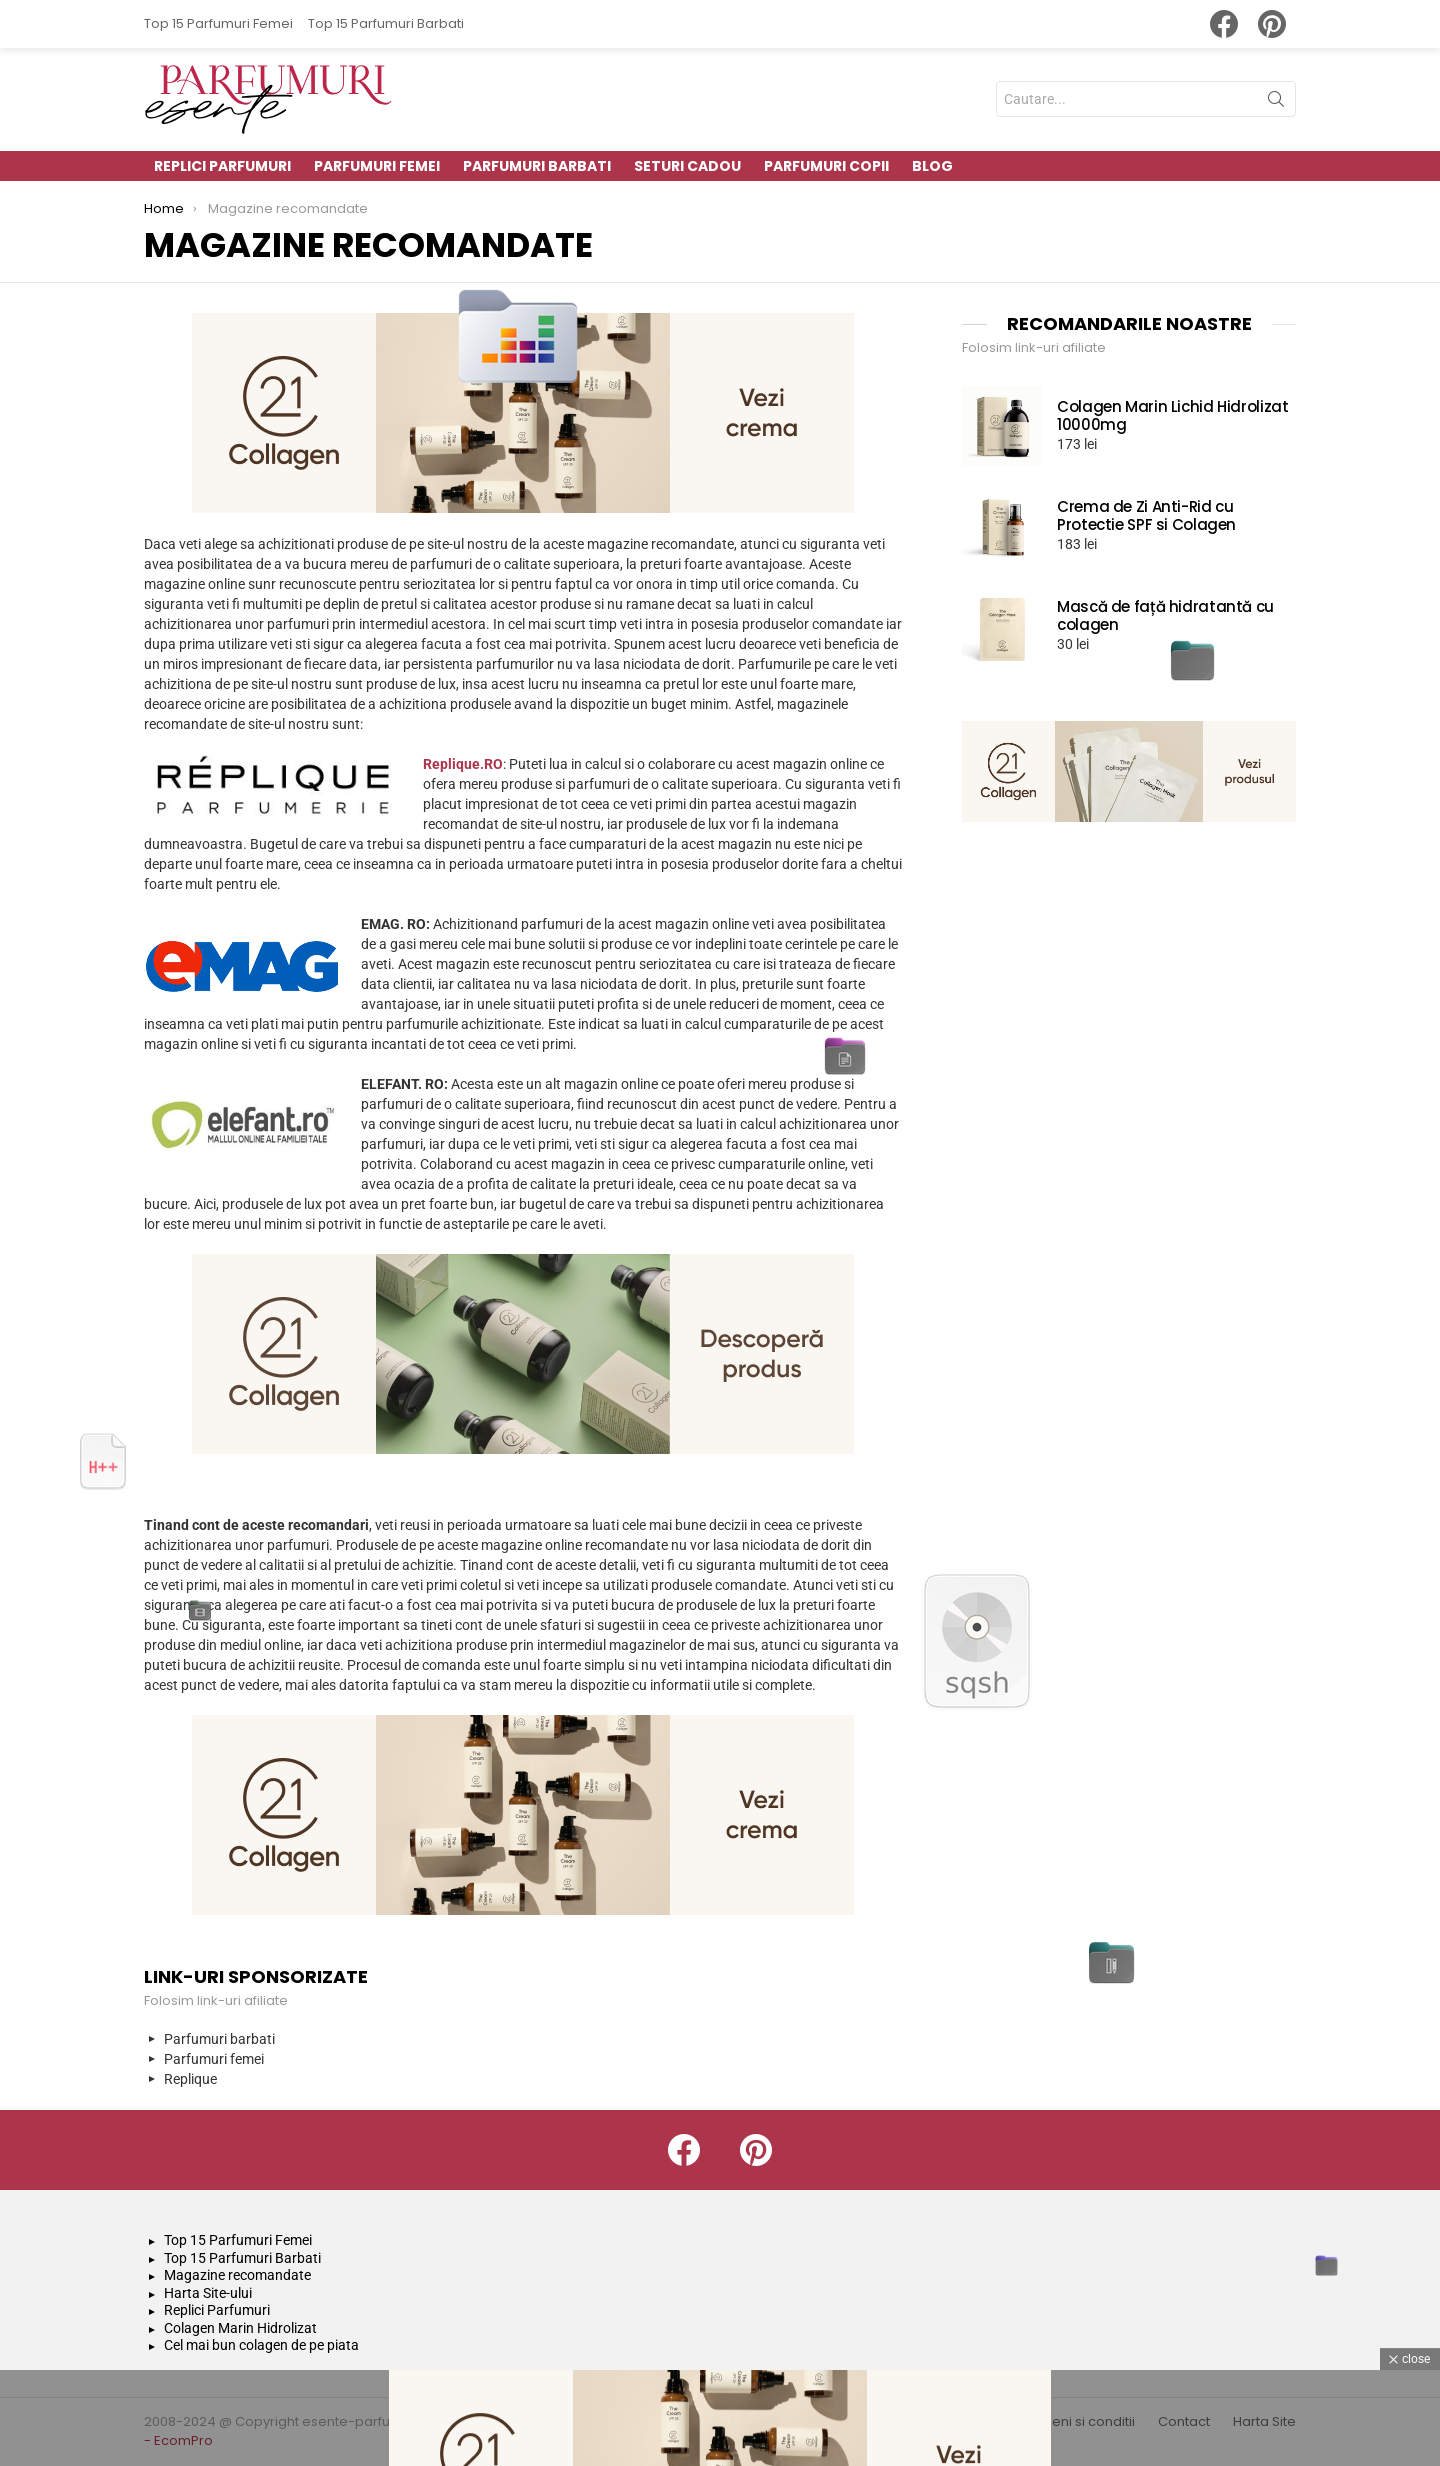 The image size is (1440, 2466). I want to click on c++ header file, so click(103, 1461).